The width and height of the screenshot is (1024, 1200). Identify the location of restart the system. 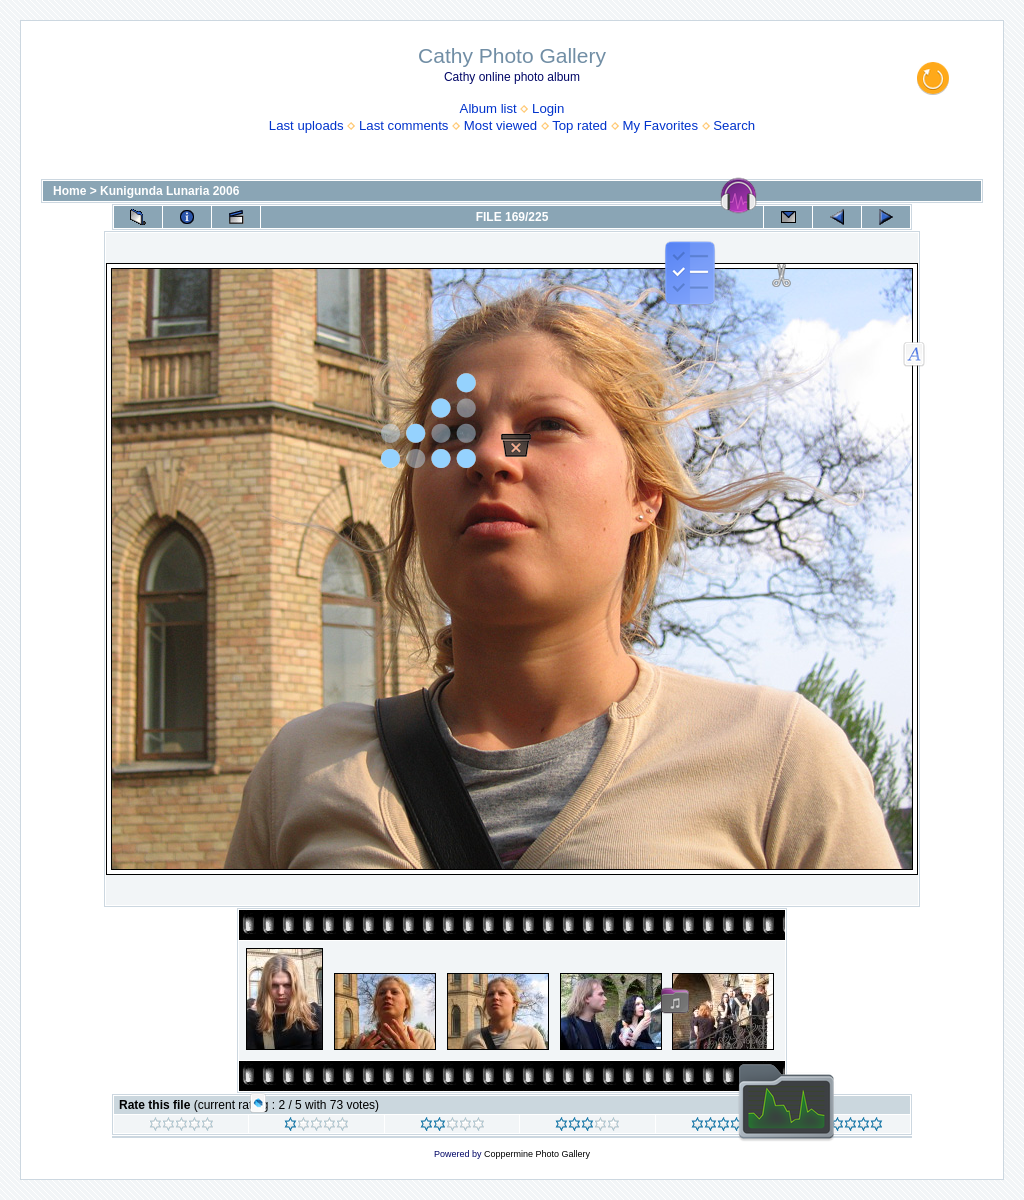
(933, 78).